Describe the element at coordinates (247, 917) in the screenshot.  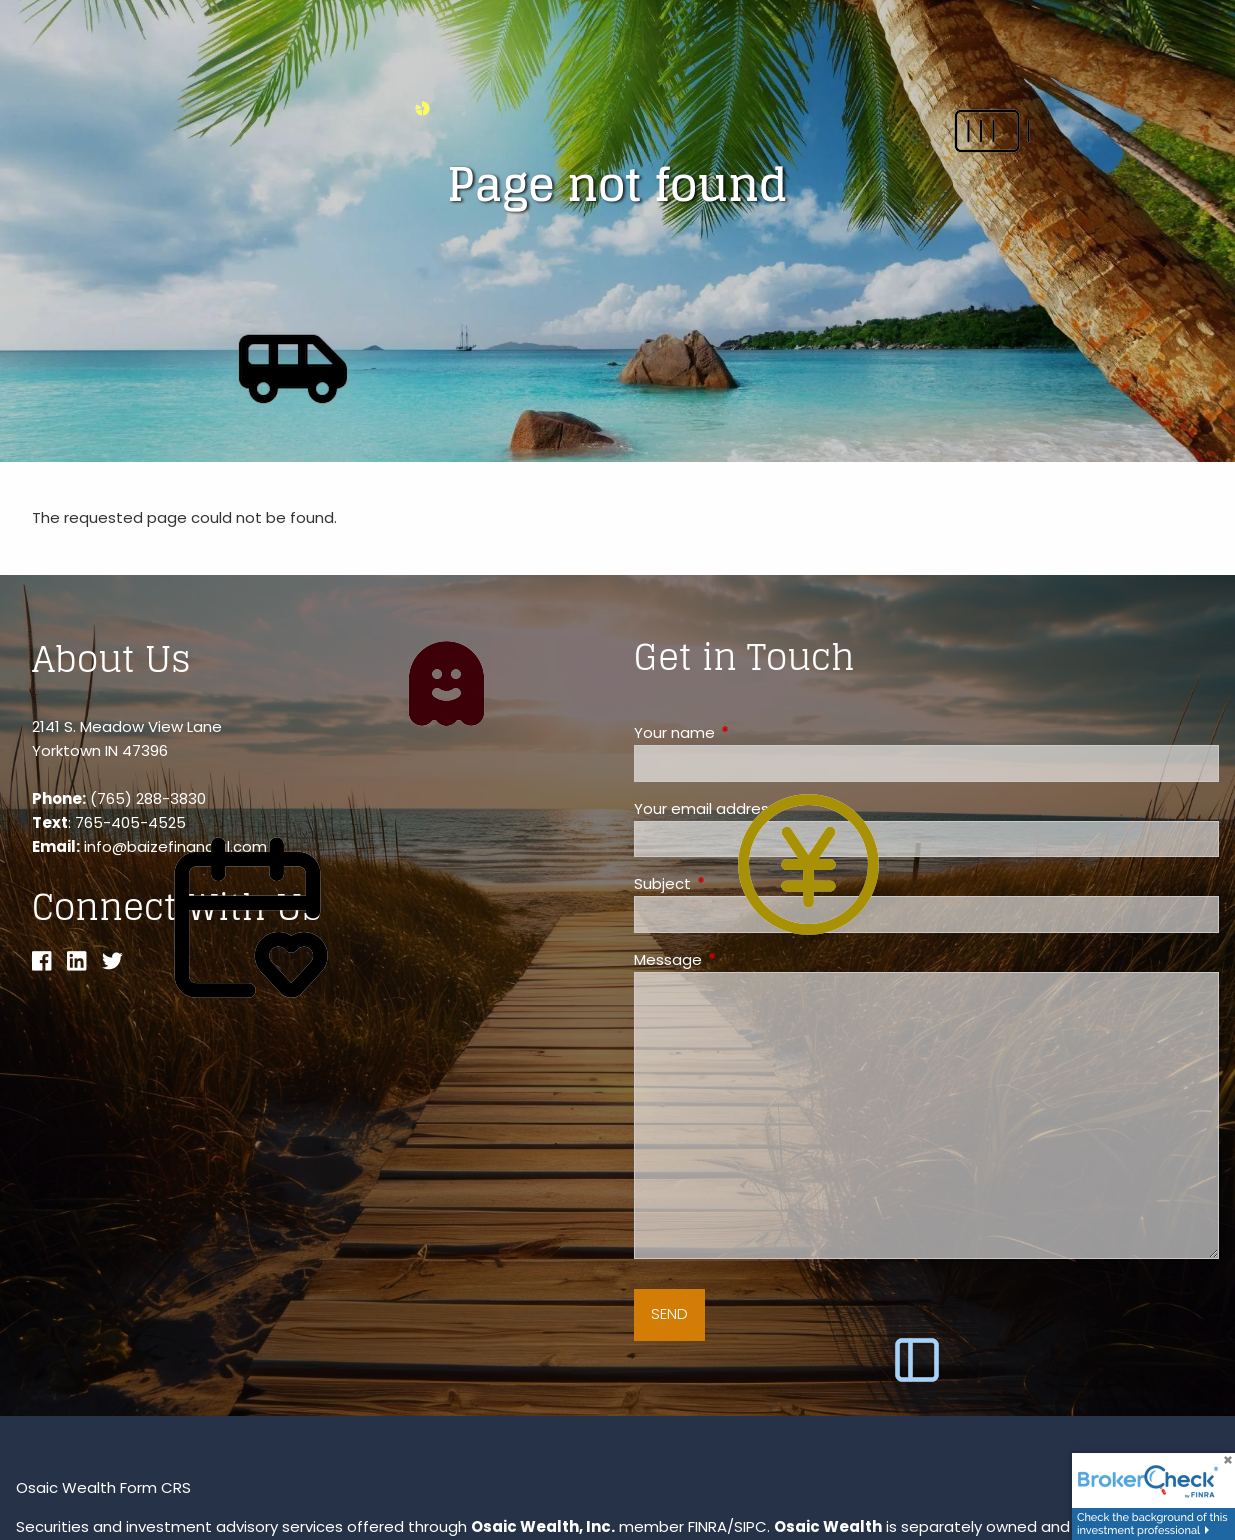
I see `view favorite or liked events` at that location.